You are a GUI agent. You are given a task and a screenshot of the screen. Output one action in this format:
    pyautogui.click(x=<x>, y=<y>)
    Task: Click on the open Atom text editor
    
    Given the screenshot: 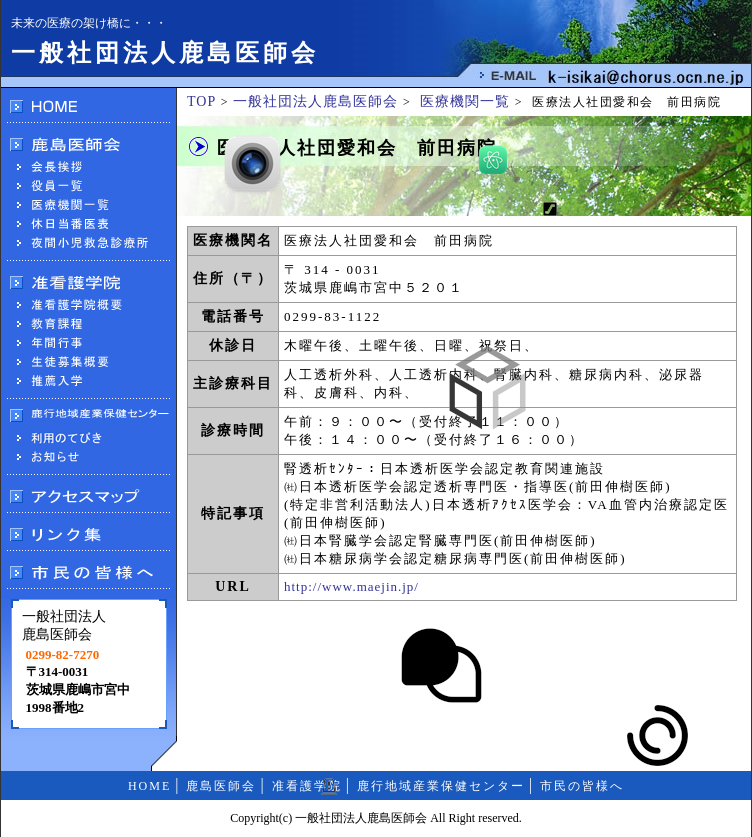 What is the action you would take?
    pyautogui.click(x=493, y=160)
    